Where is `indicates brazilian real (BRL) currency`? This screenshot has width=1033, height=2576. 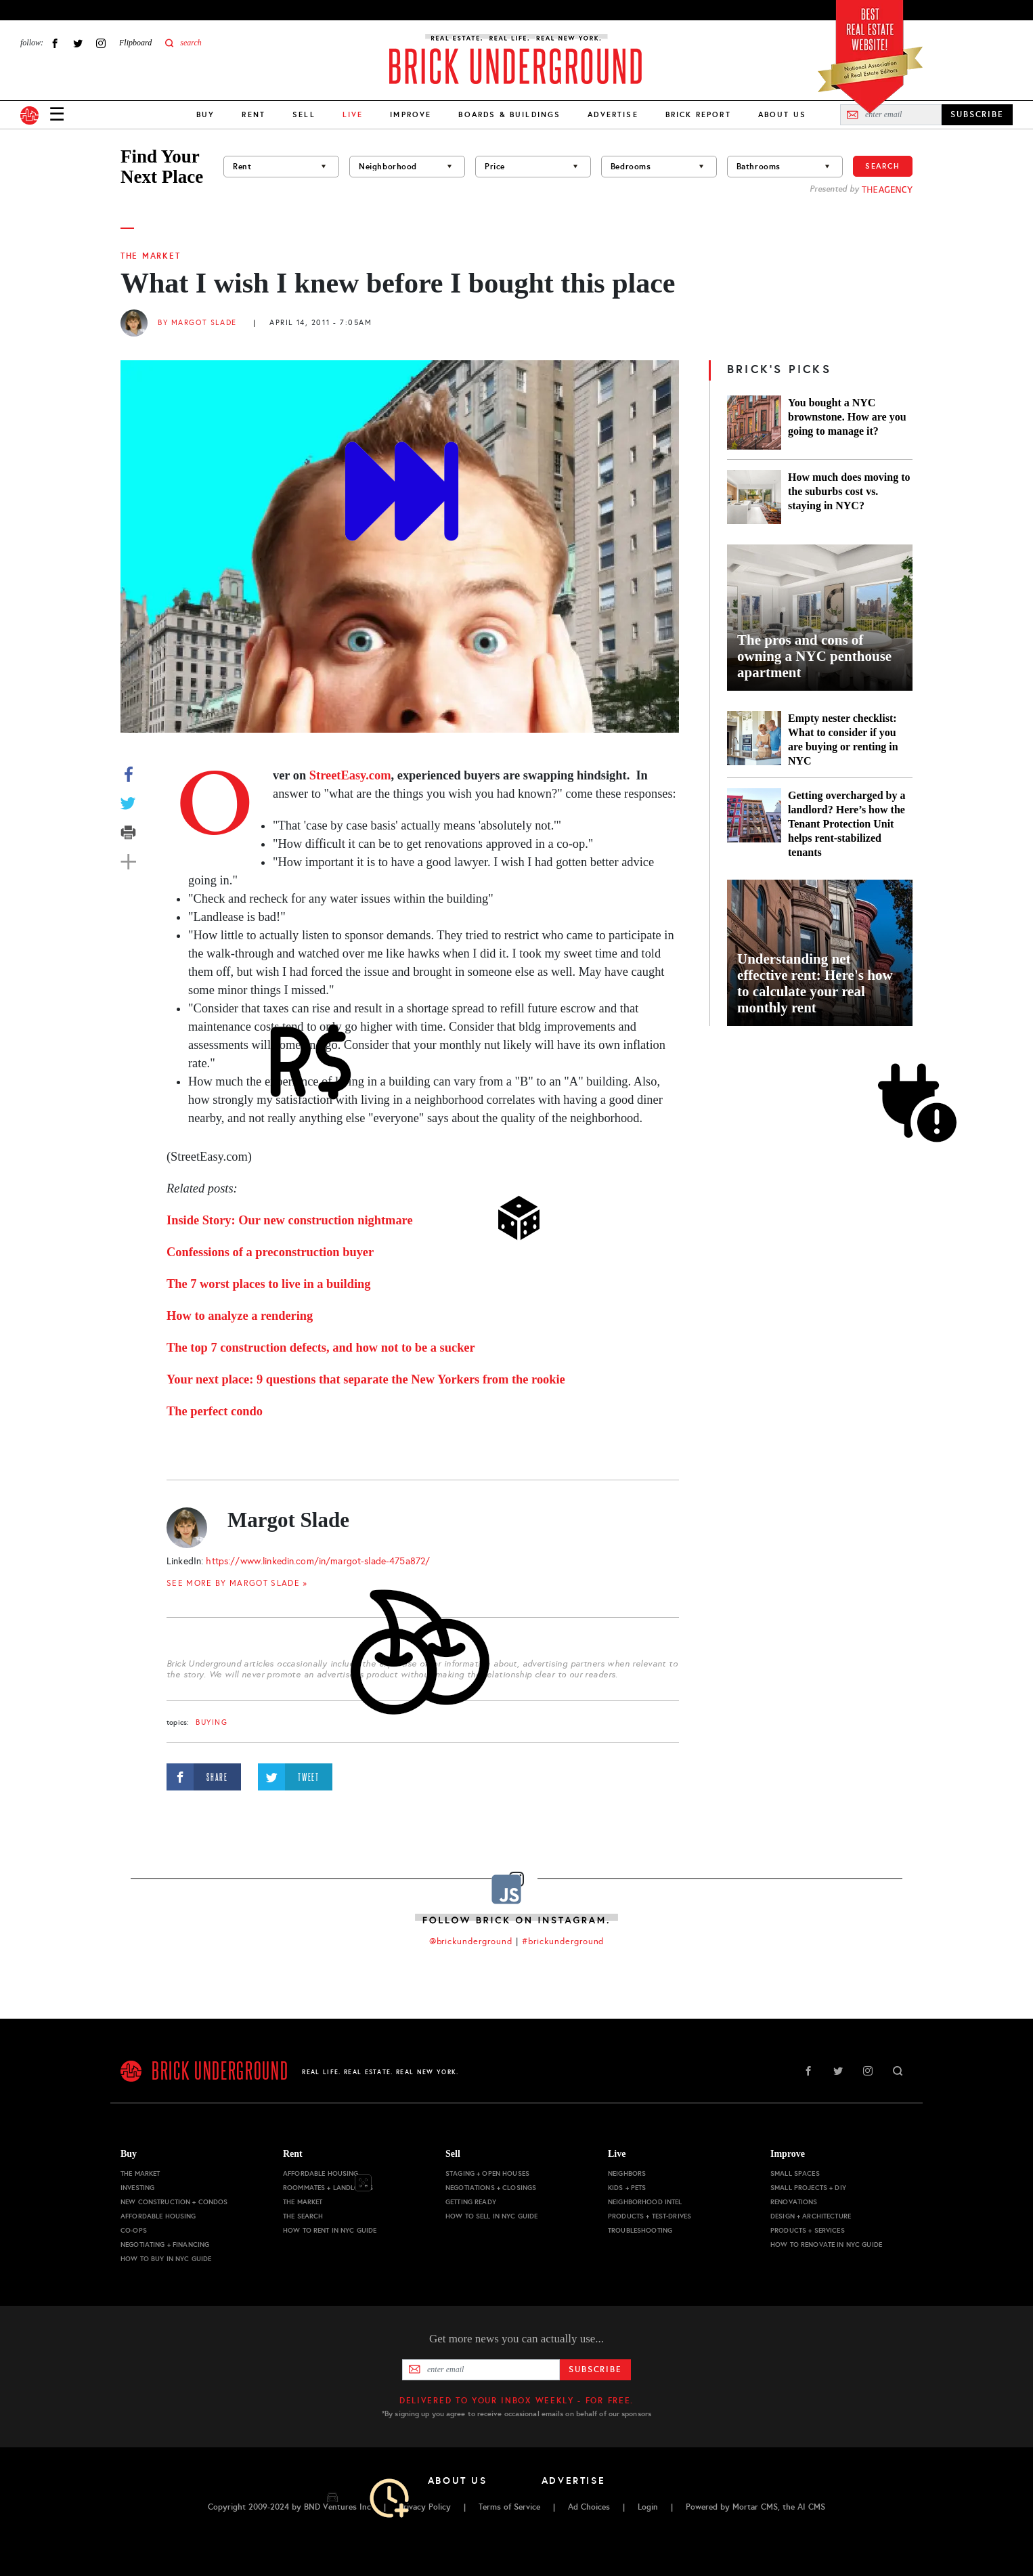 indicates brazilian real (BRL) currency is located at coordinates (311, 1062).